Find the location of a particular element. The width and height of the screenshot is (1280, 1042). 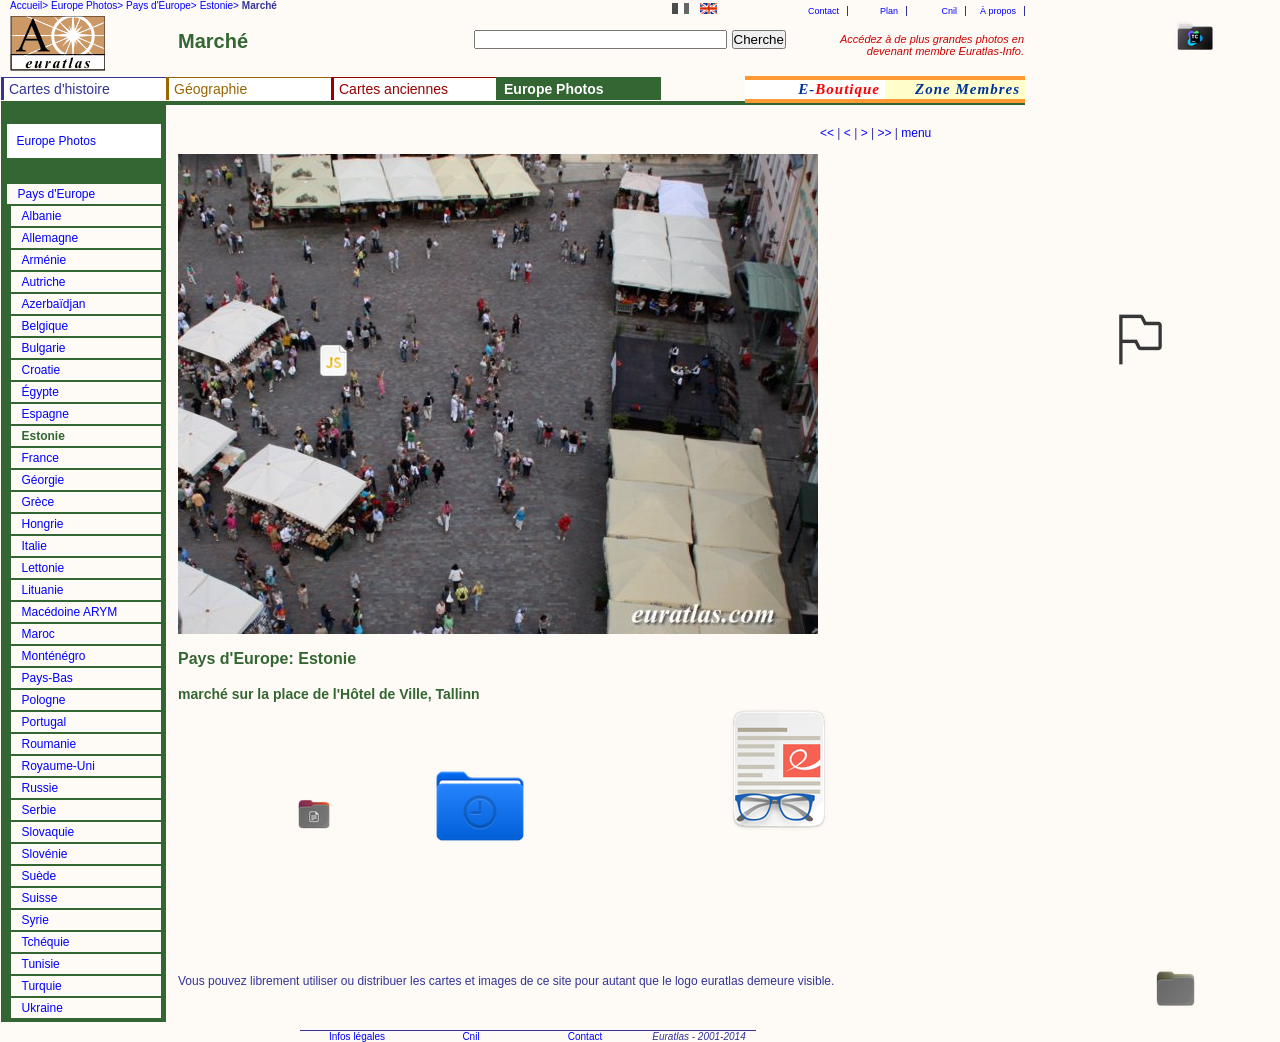

indicates a javascript file type is located at coordinates (333, 360).